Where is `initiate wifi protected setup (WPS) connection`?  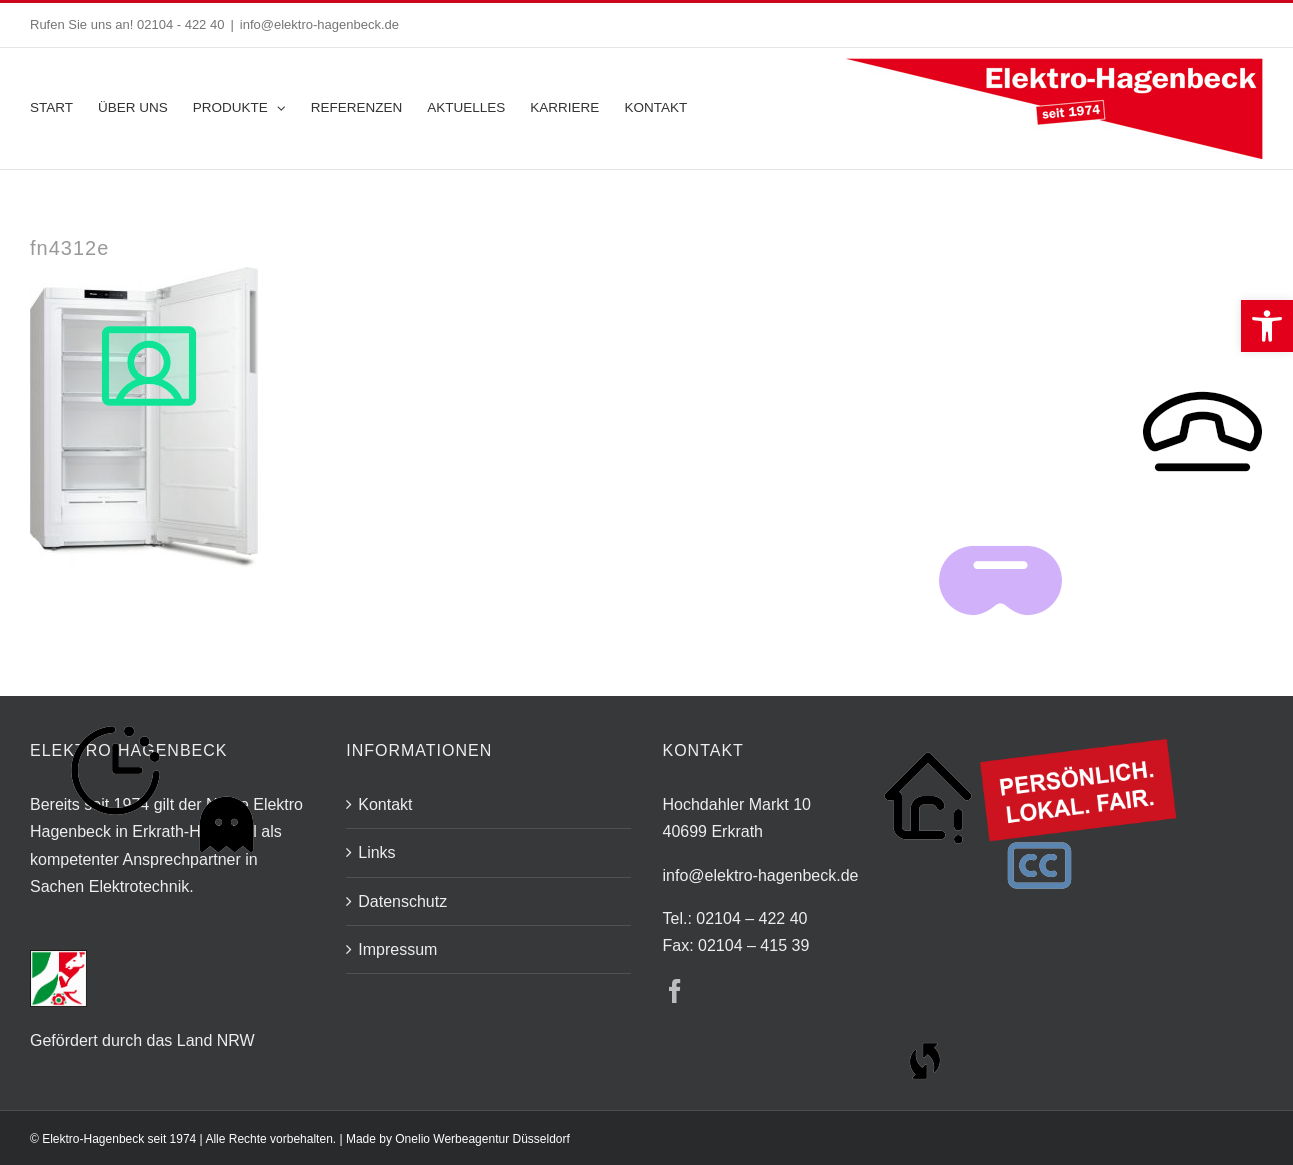 initiate wifi protected setup (WPS) connection is located at coordinates (925, 1061).